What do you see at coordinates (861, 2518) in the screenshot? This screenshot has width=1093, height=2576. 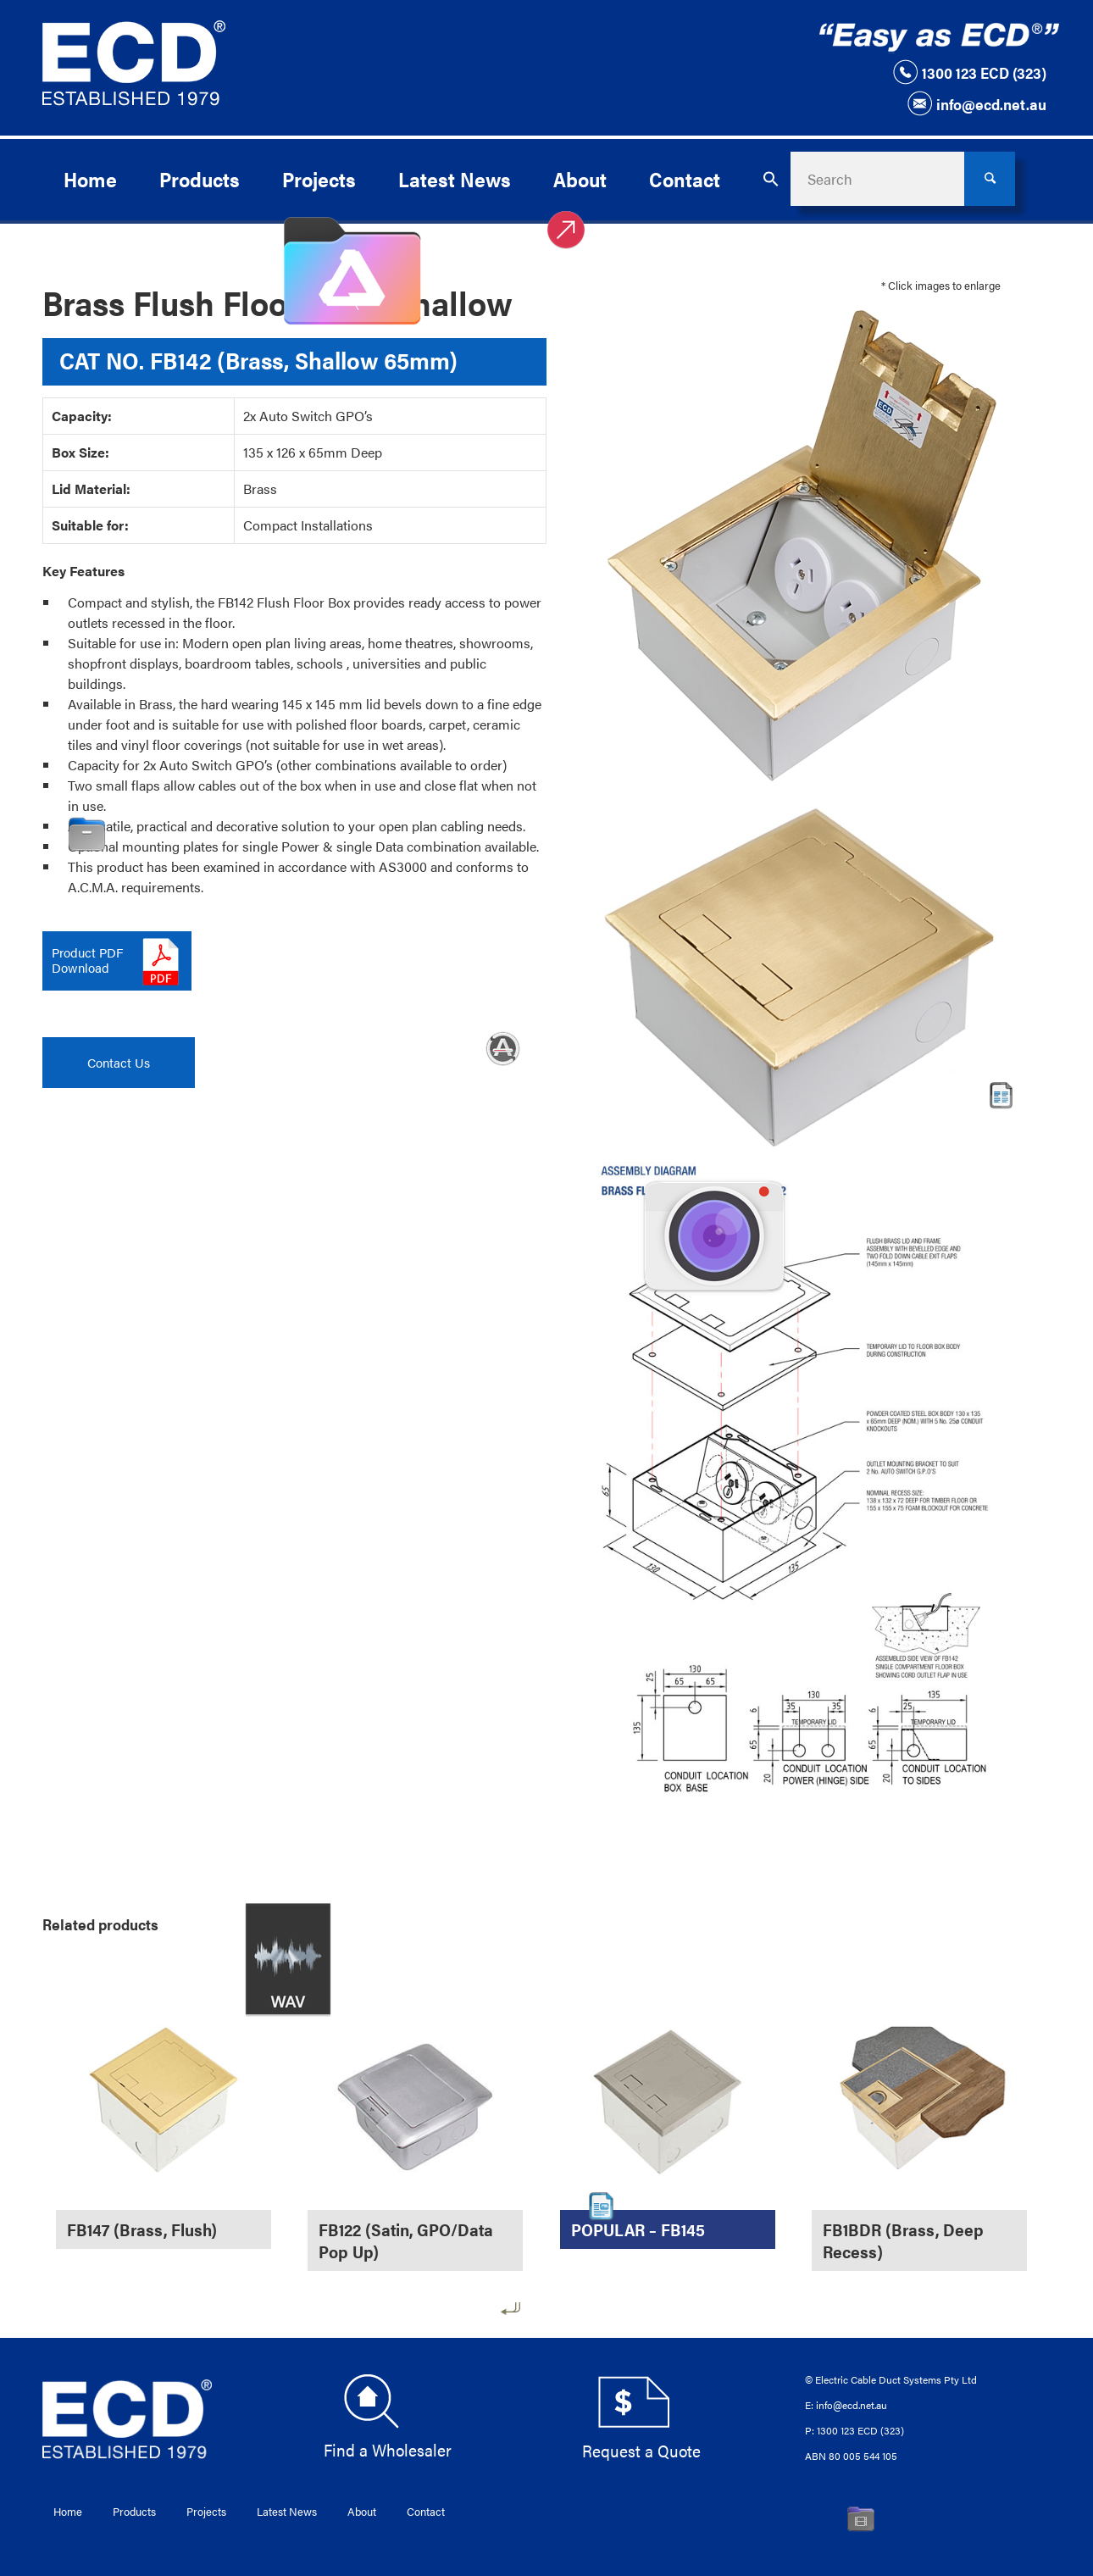 I see `open your videos folder` at bounding box center [861, 2518].